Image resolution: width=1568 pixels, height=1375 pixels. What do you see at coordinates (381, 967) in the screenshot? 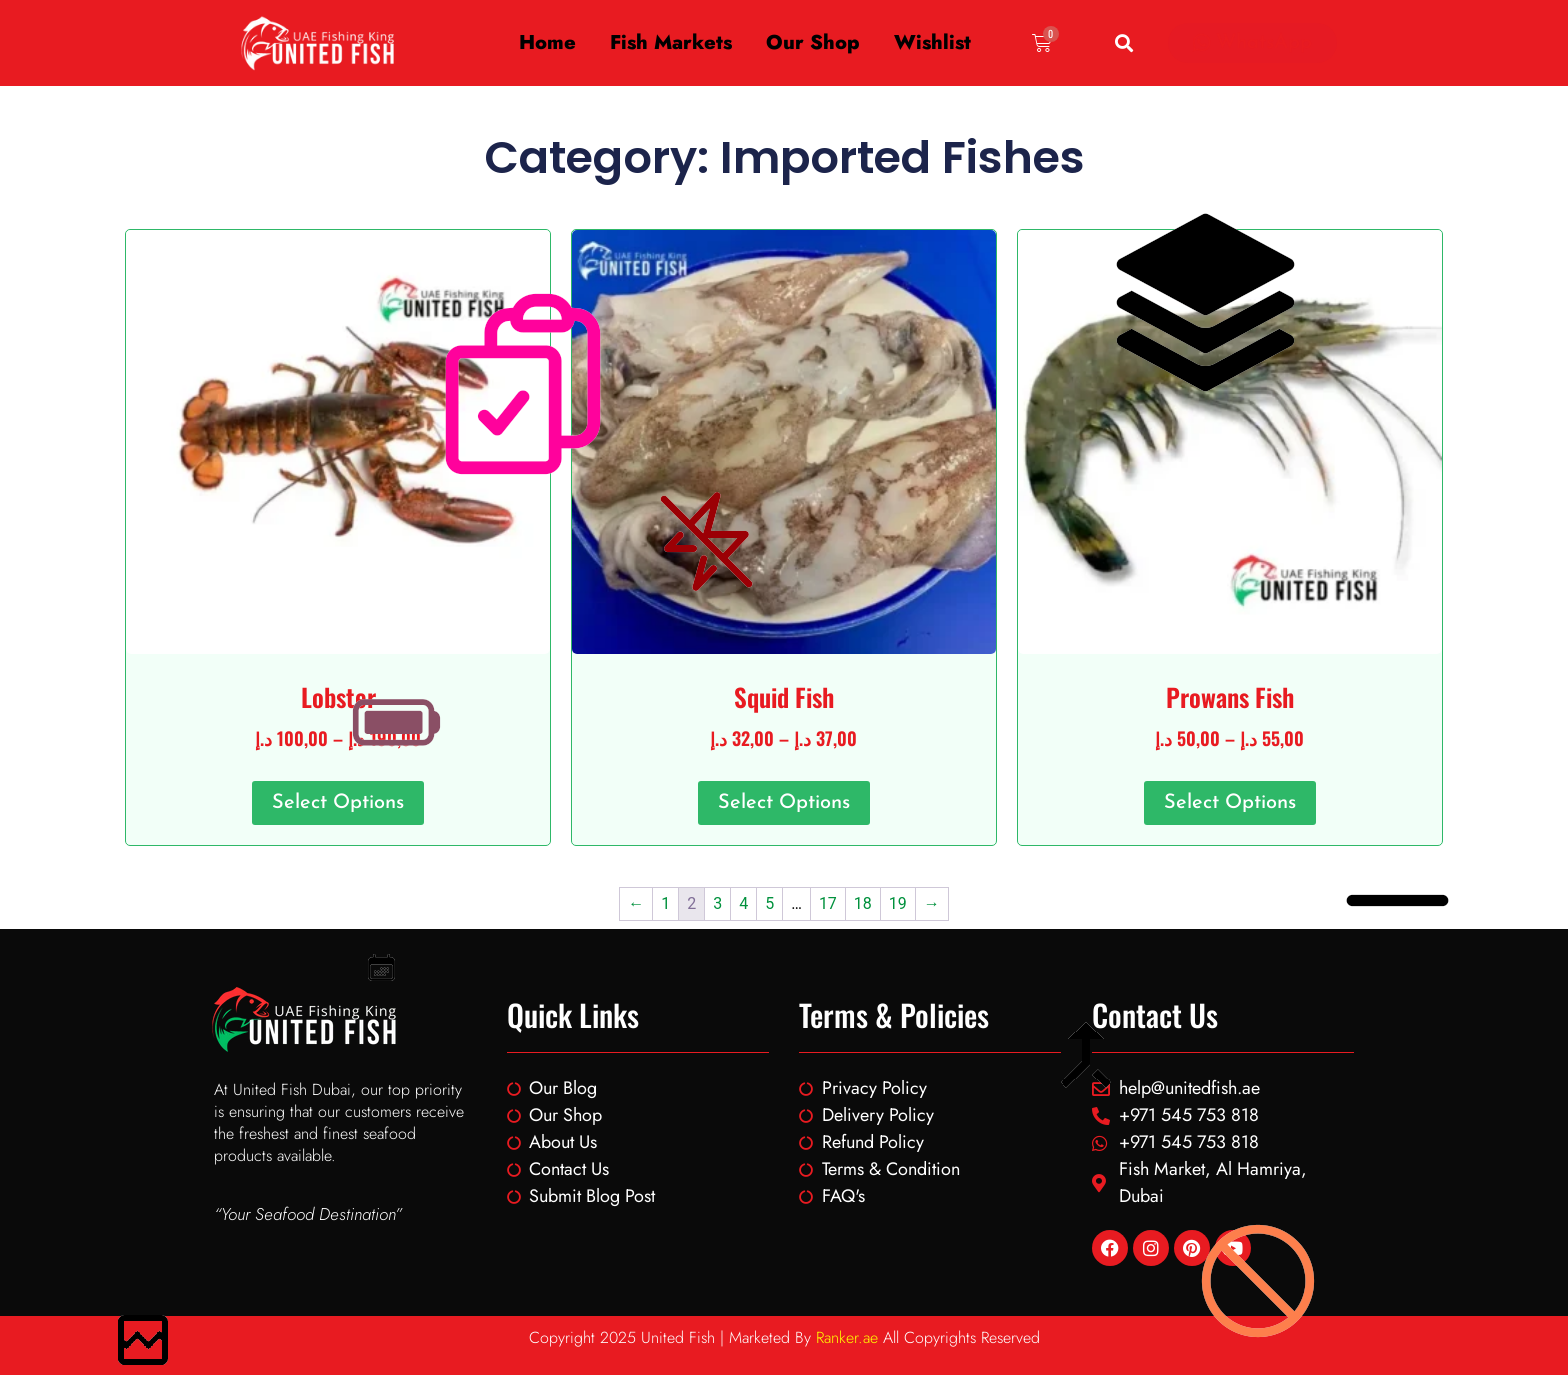
I see `view calendar with scheduled events` at bounding box center [381, 967].